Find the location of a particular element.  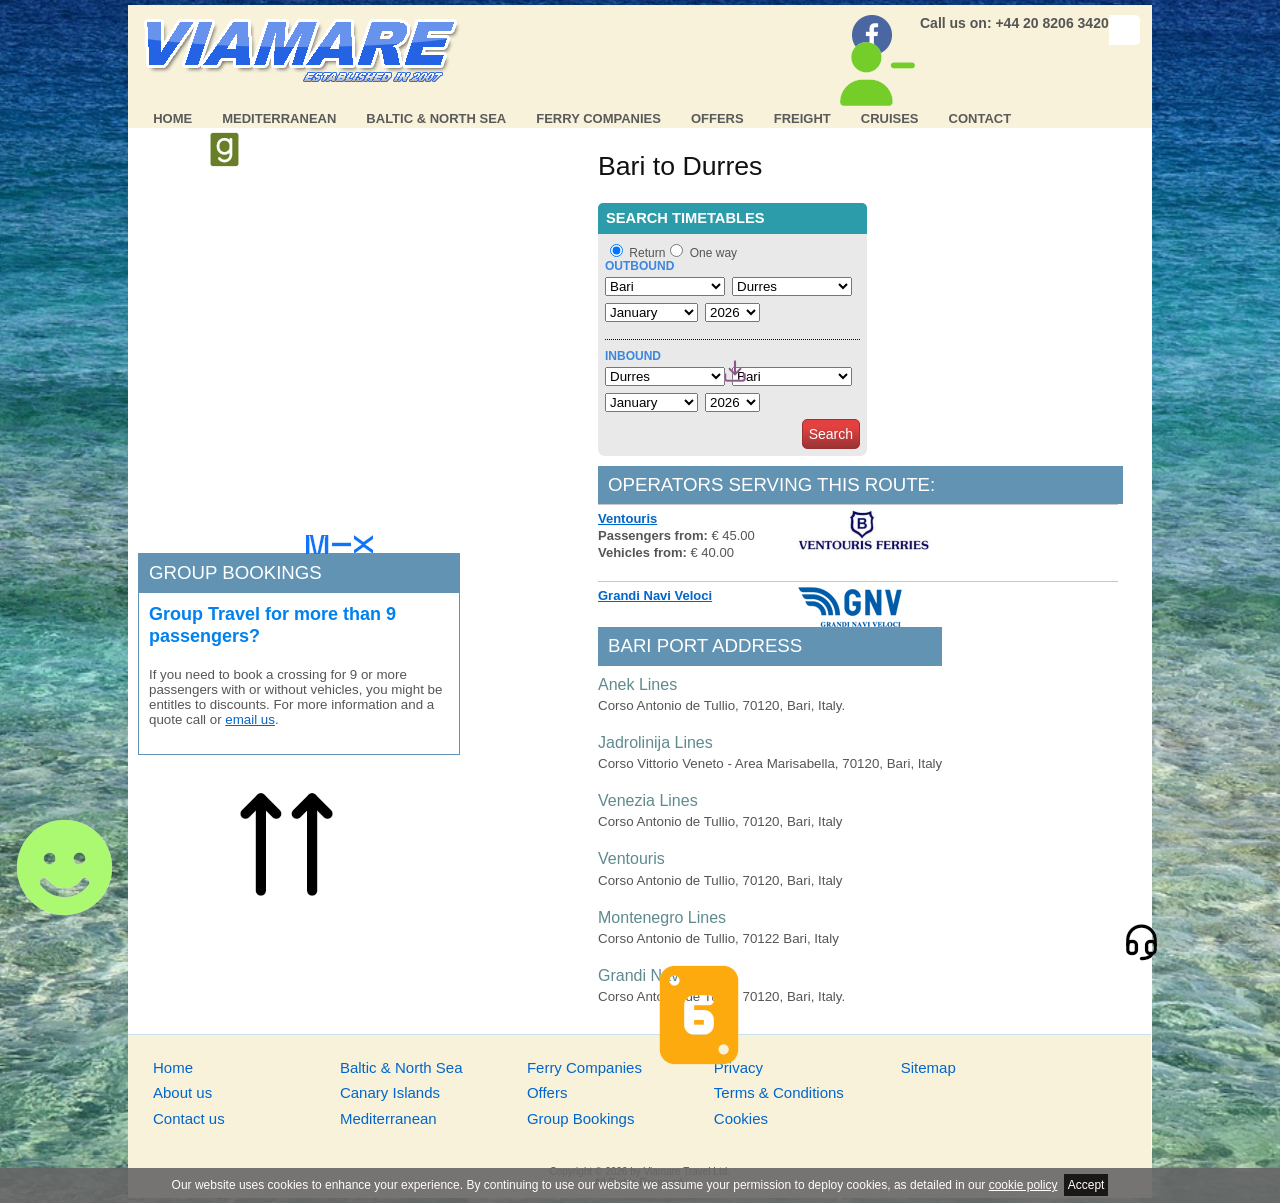

a six of any suit in a card game is located at coordinates (699, 1015).